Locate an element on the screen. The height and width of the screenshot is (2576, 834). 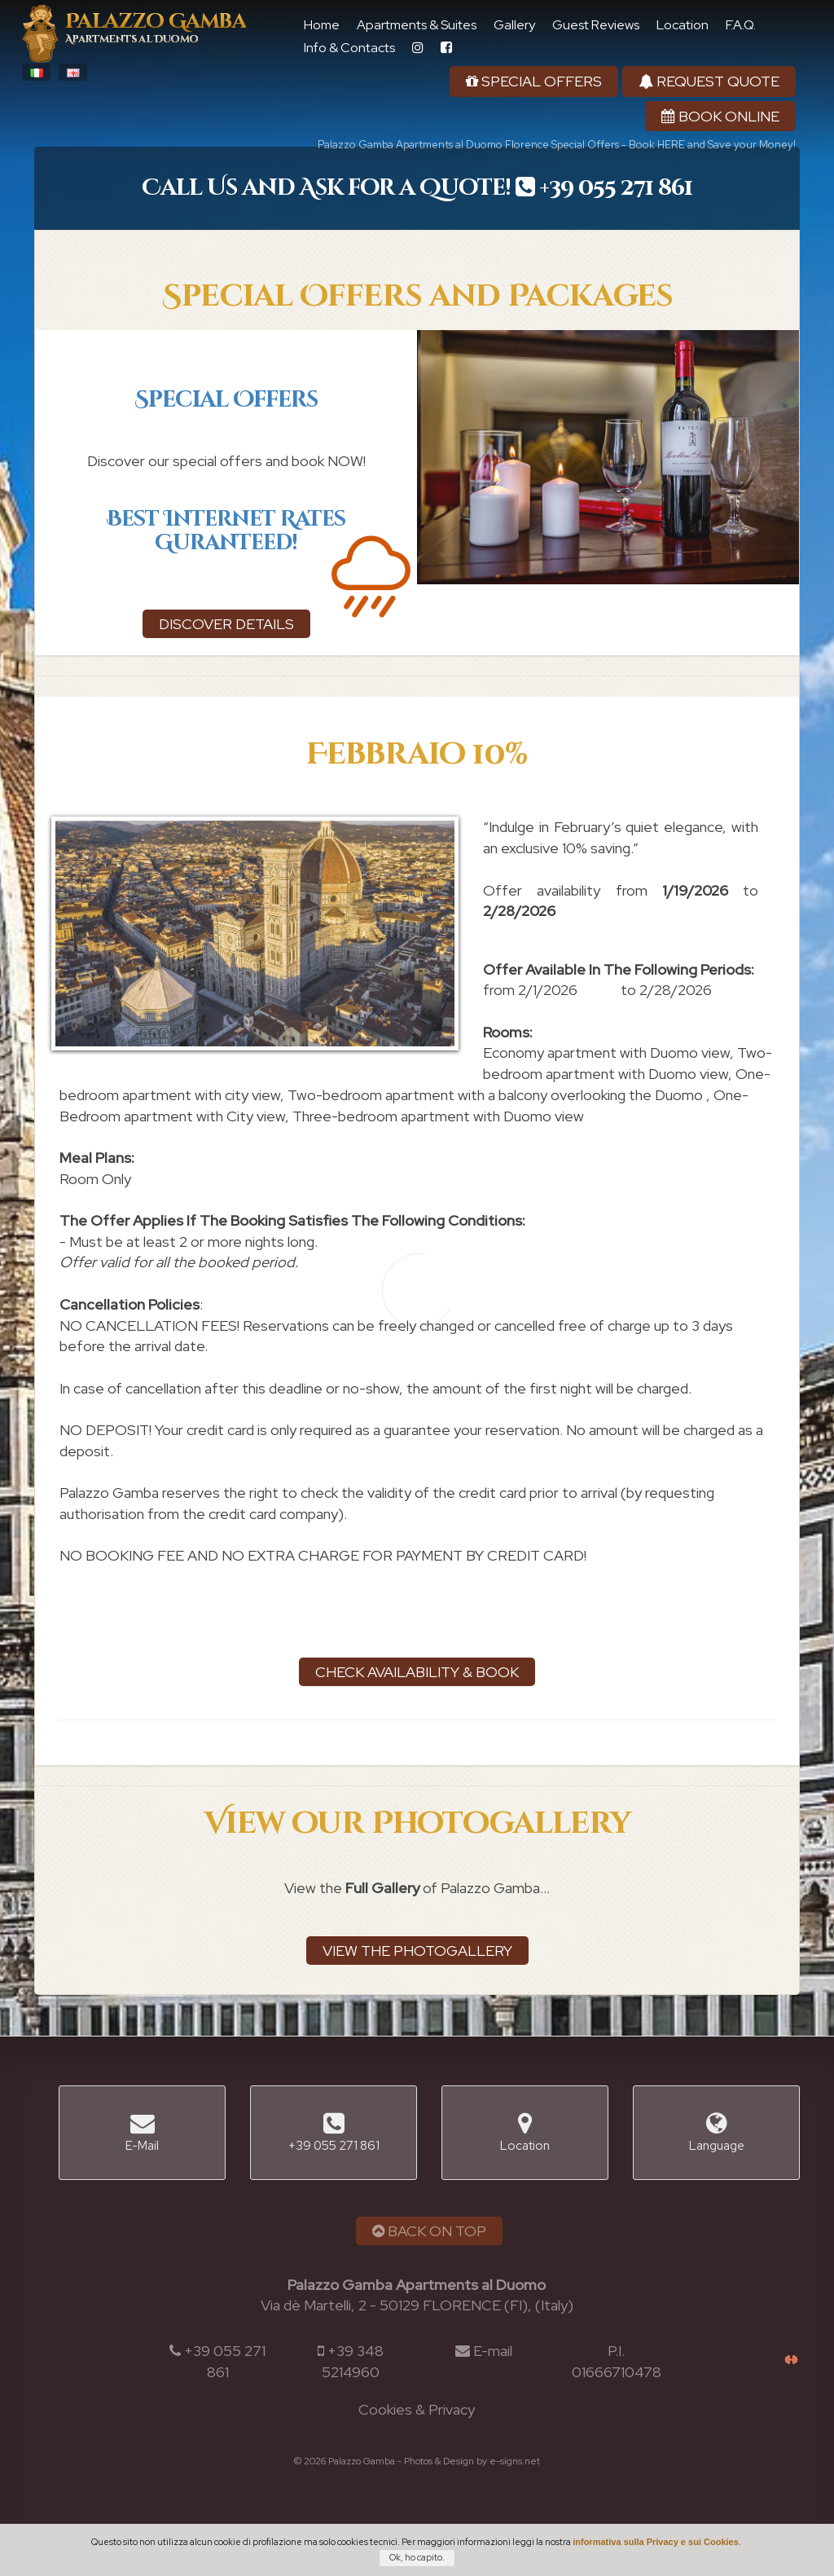
access workout or fitness features is located at coordinates (791, 2359).